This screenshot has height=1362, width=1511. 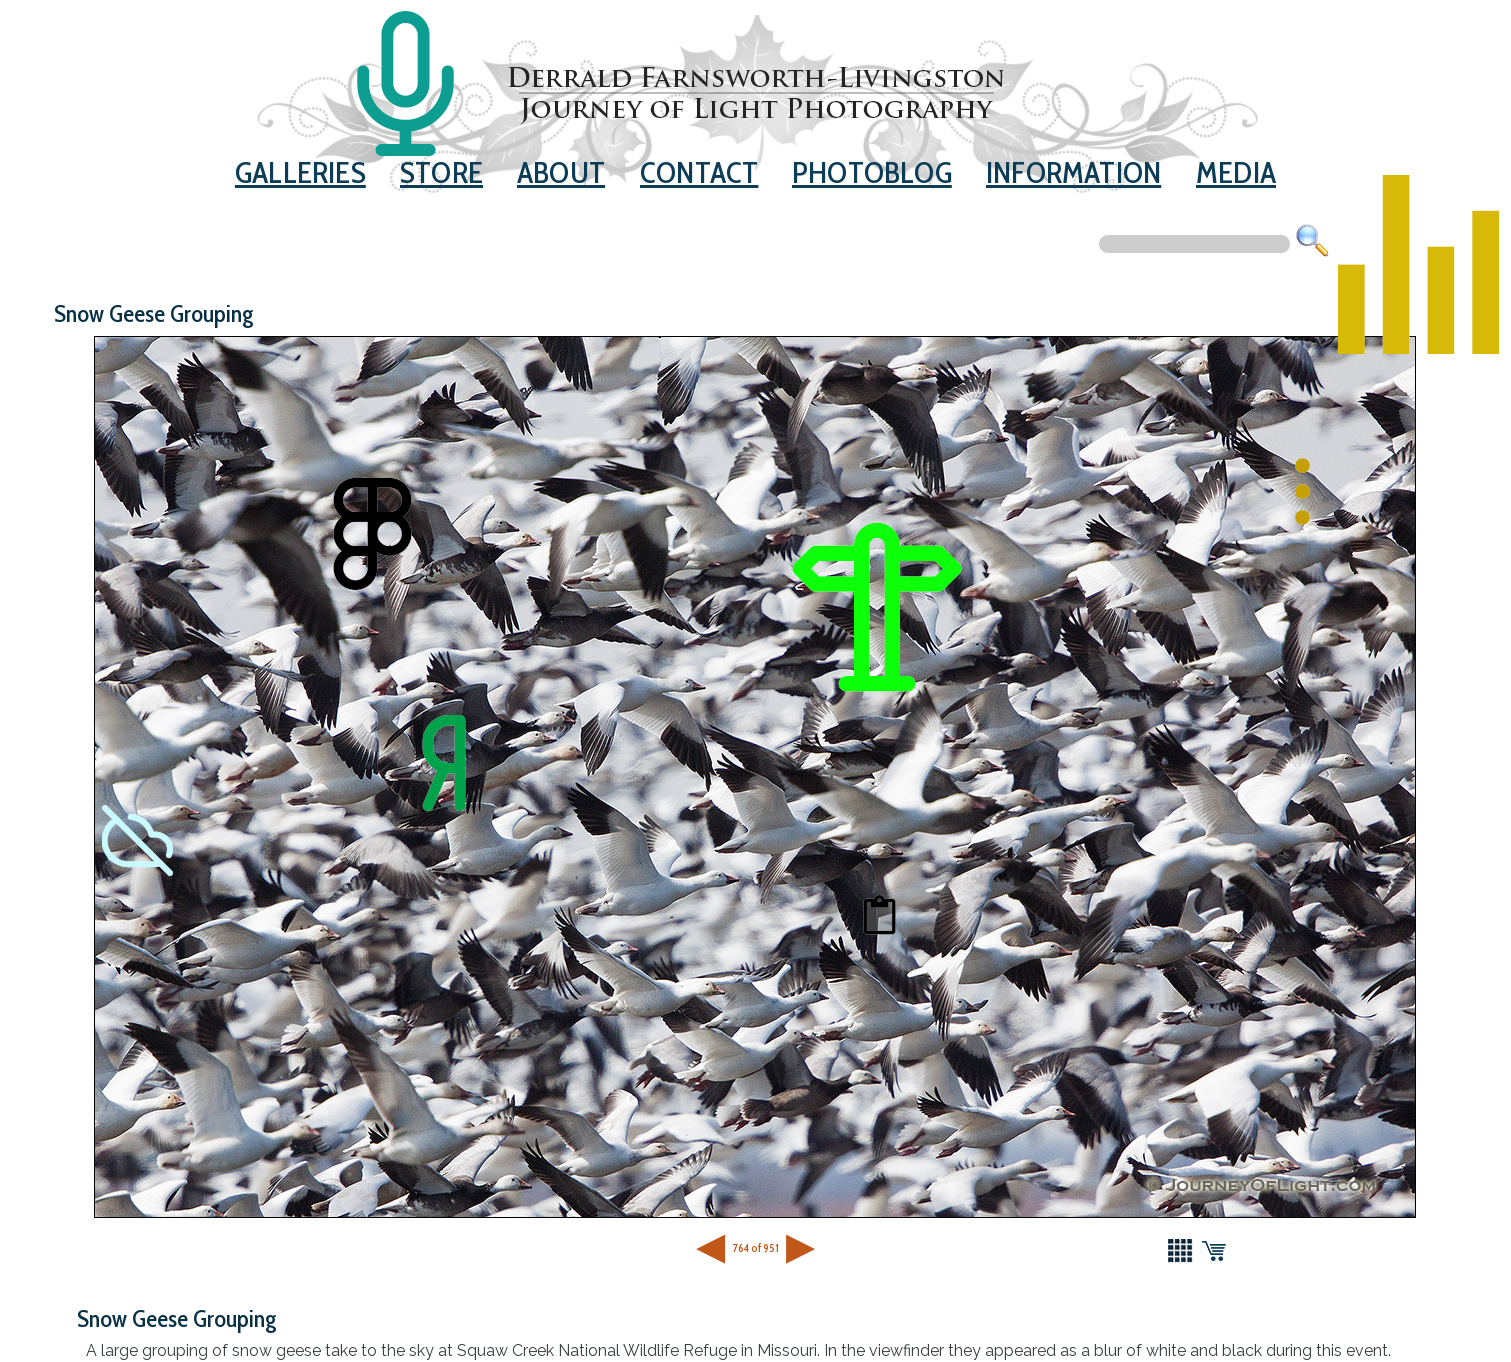 I want to click on open additional options menu, so click(x=1302, y=491).